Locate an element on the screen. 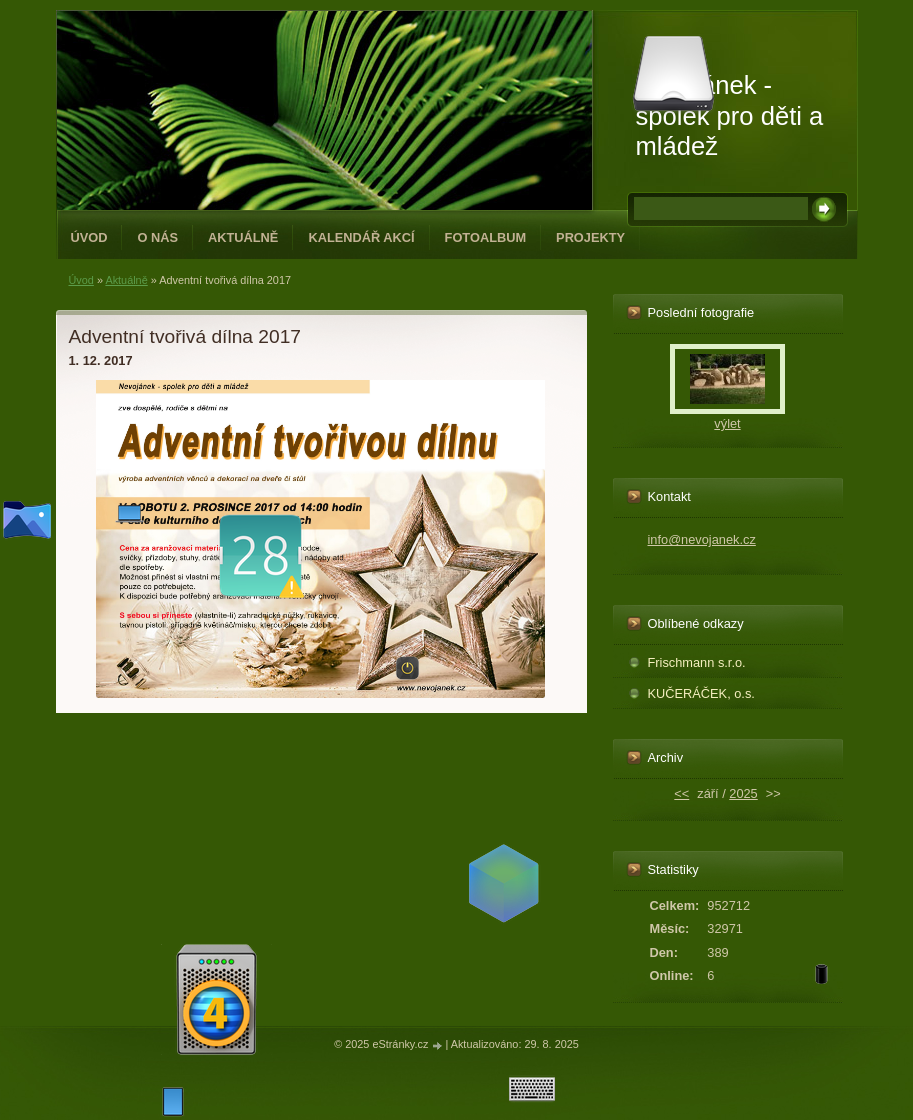  macbook pro 15-inch device icon is located at coordinates (129, 512).